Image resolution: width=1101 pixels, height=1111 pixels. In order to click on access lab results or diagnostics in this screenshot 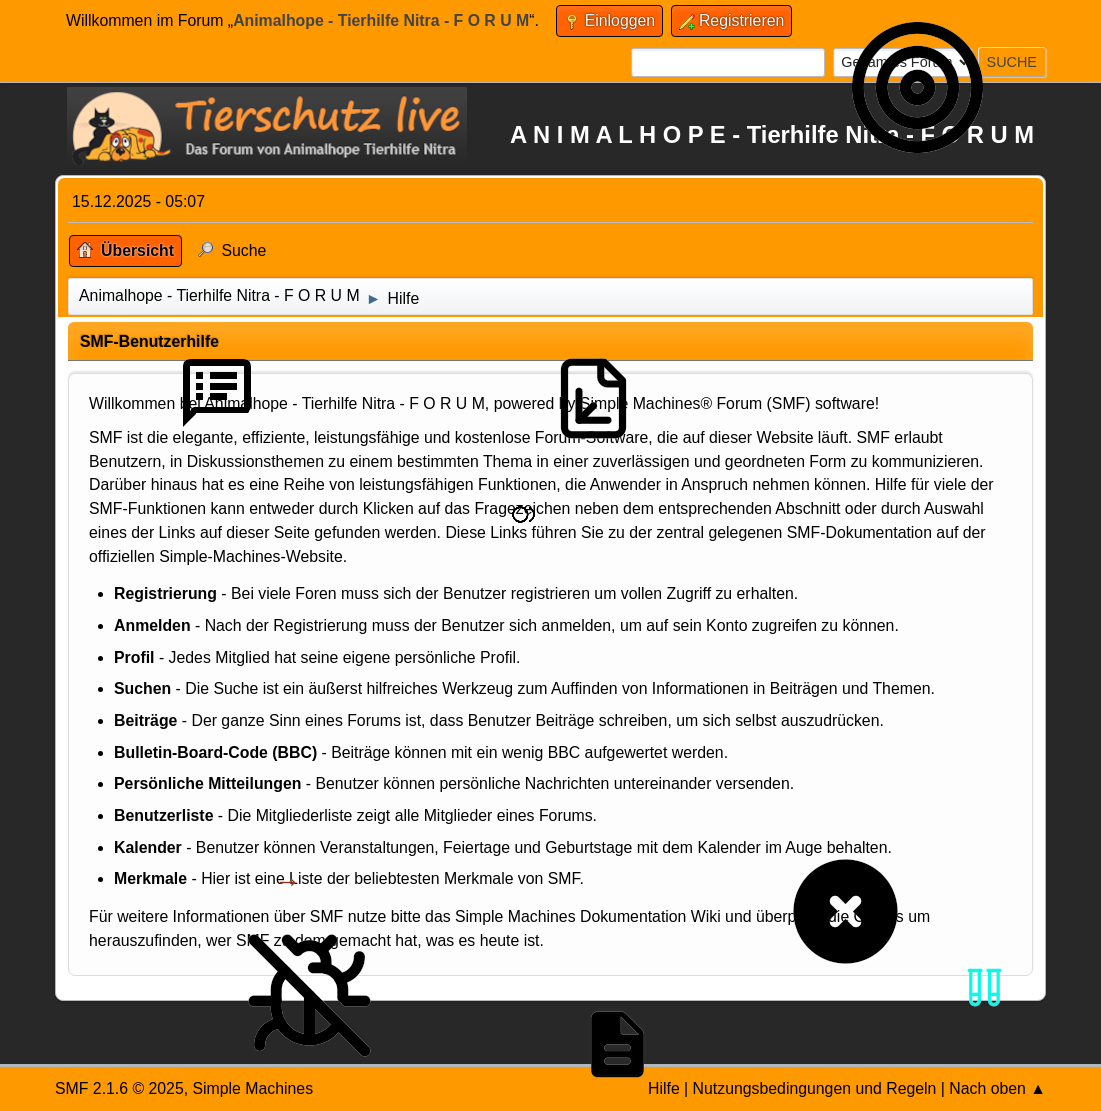, I will do `click(984, 987)`.